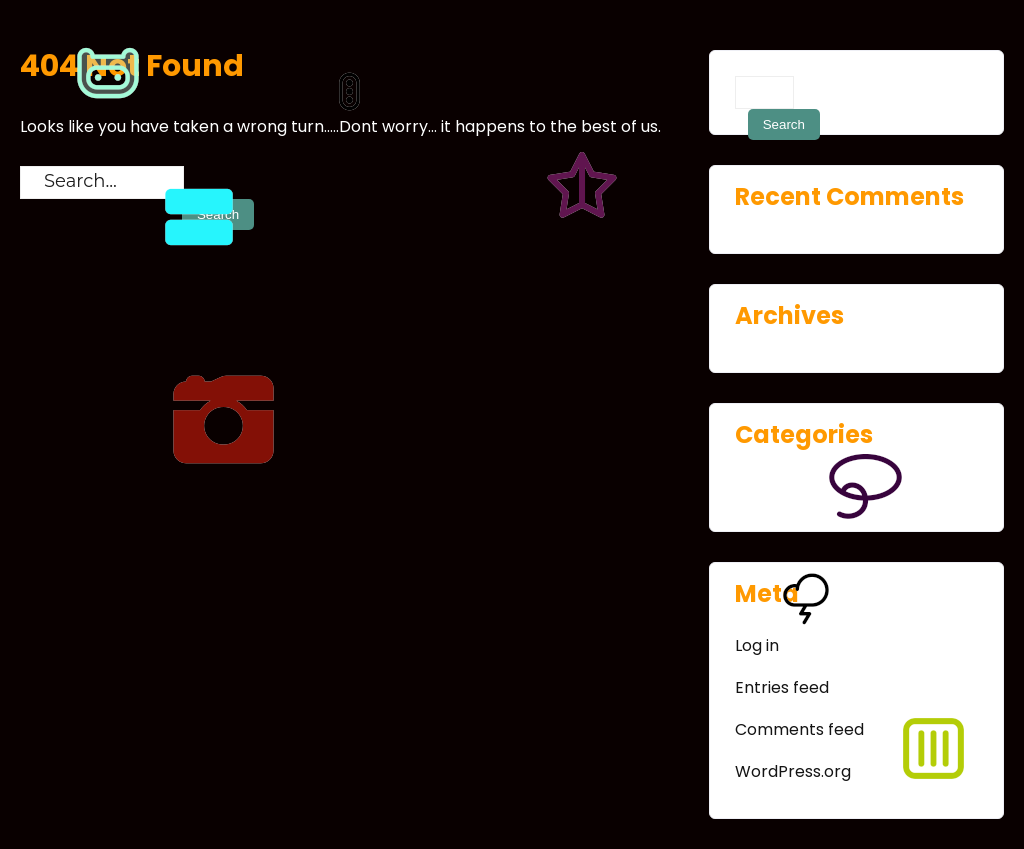 The width and height of the screenshot is (1024, 849). What do you see at coordinates (108, 72) in the screenshot?
I see `finn the human character icon from adventure time` at bounding box center [108, 72].